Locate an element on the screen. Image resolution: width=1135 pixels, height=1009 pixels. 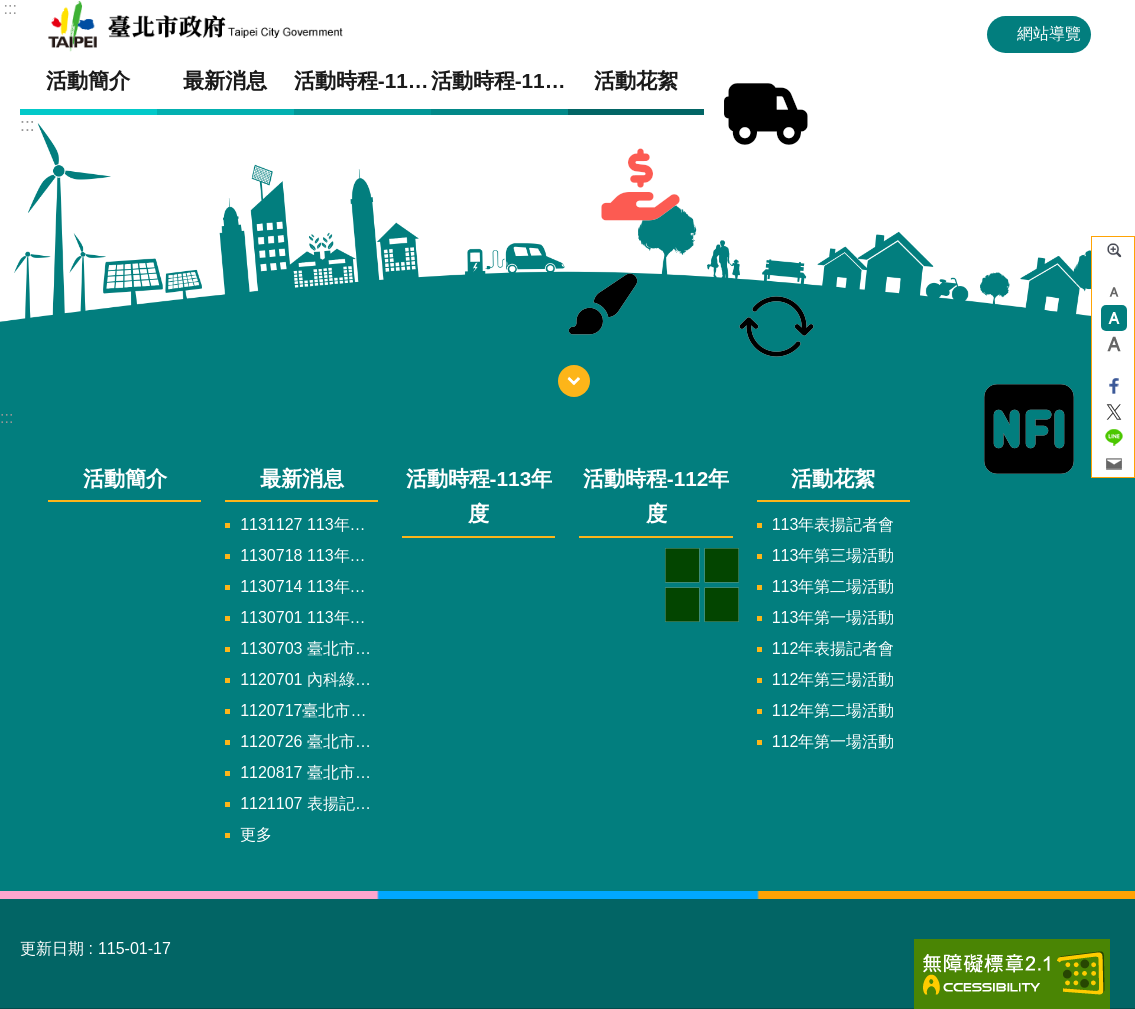
view items in grid layout is located at coordinates (702, 585).